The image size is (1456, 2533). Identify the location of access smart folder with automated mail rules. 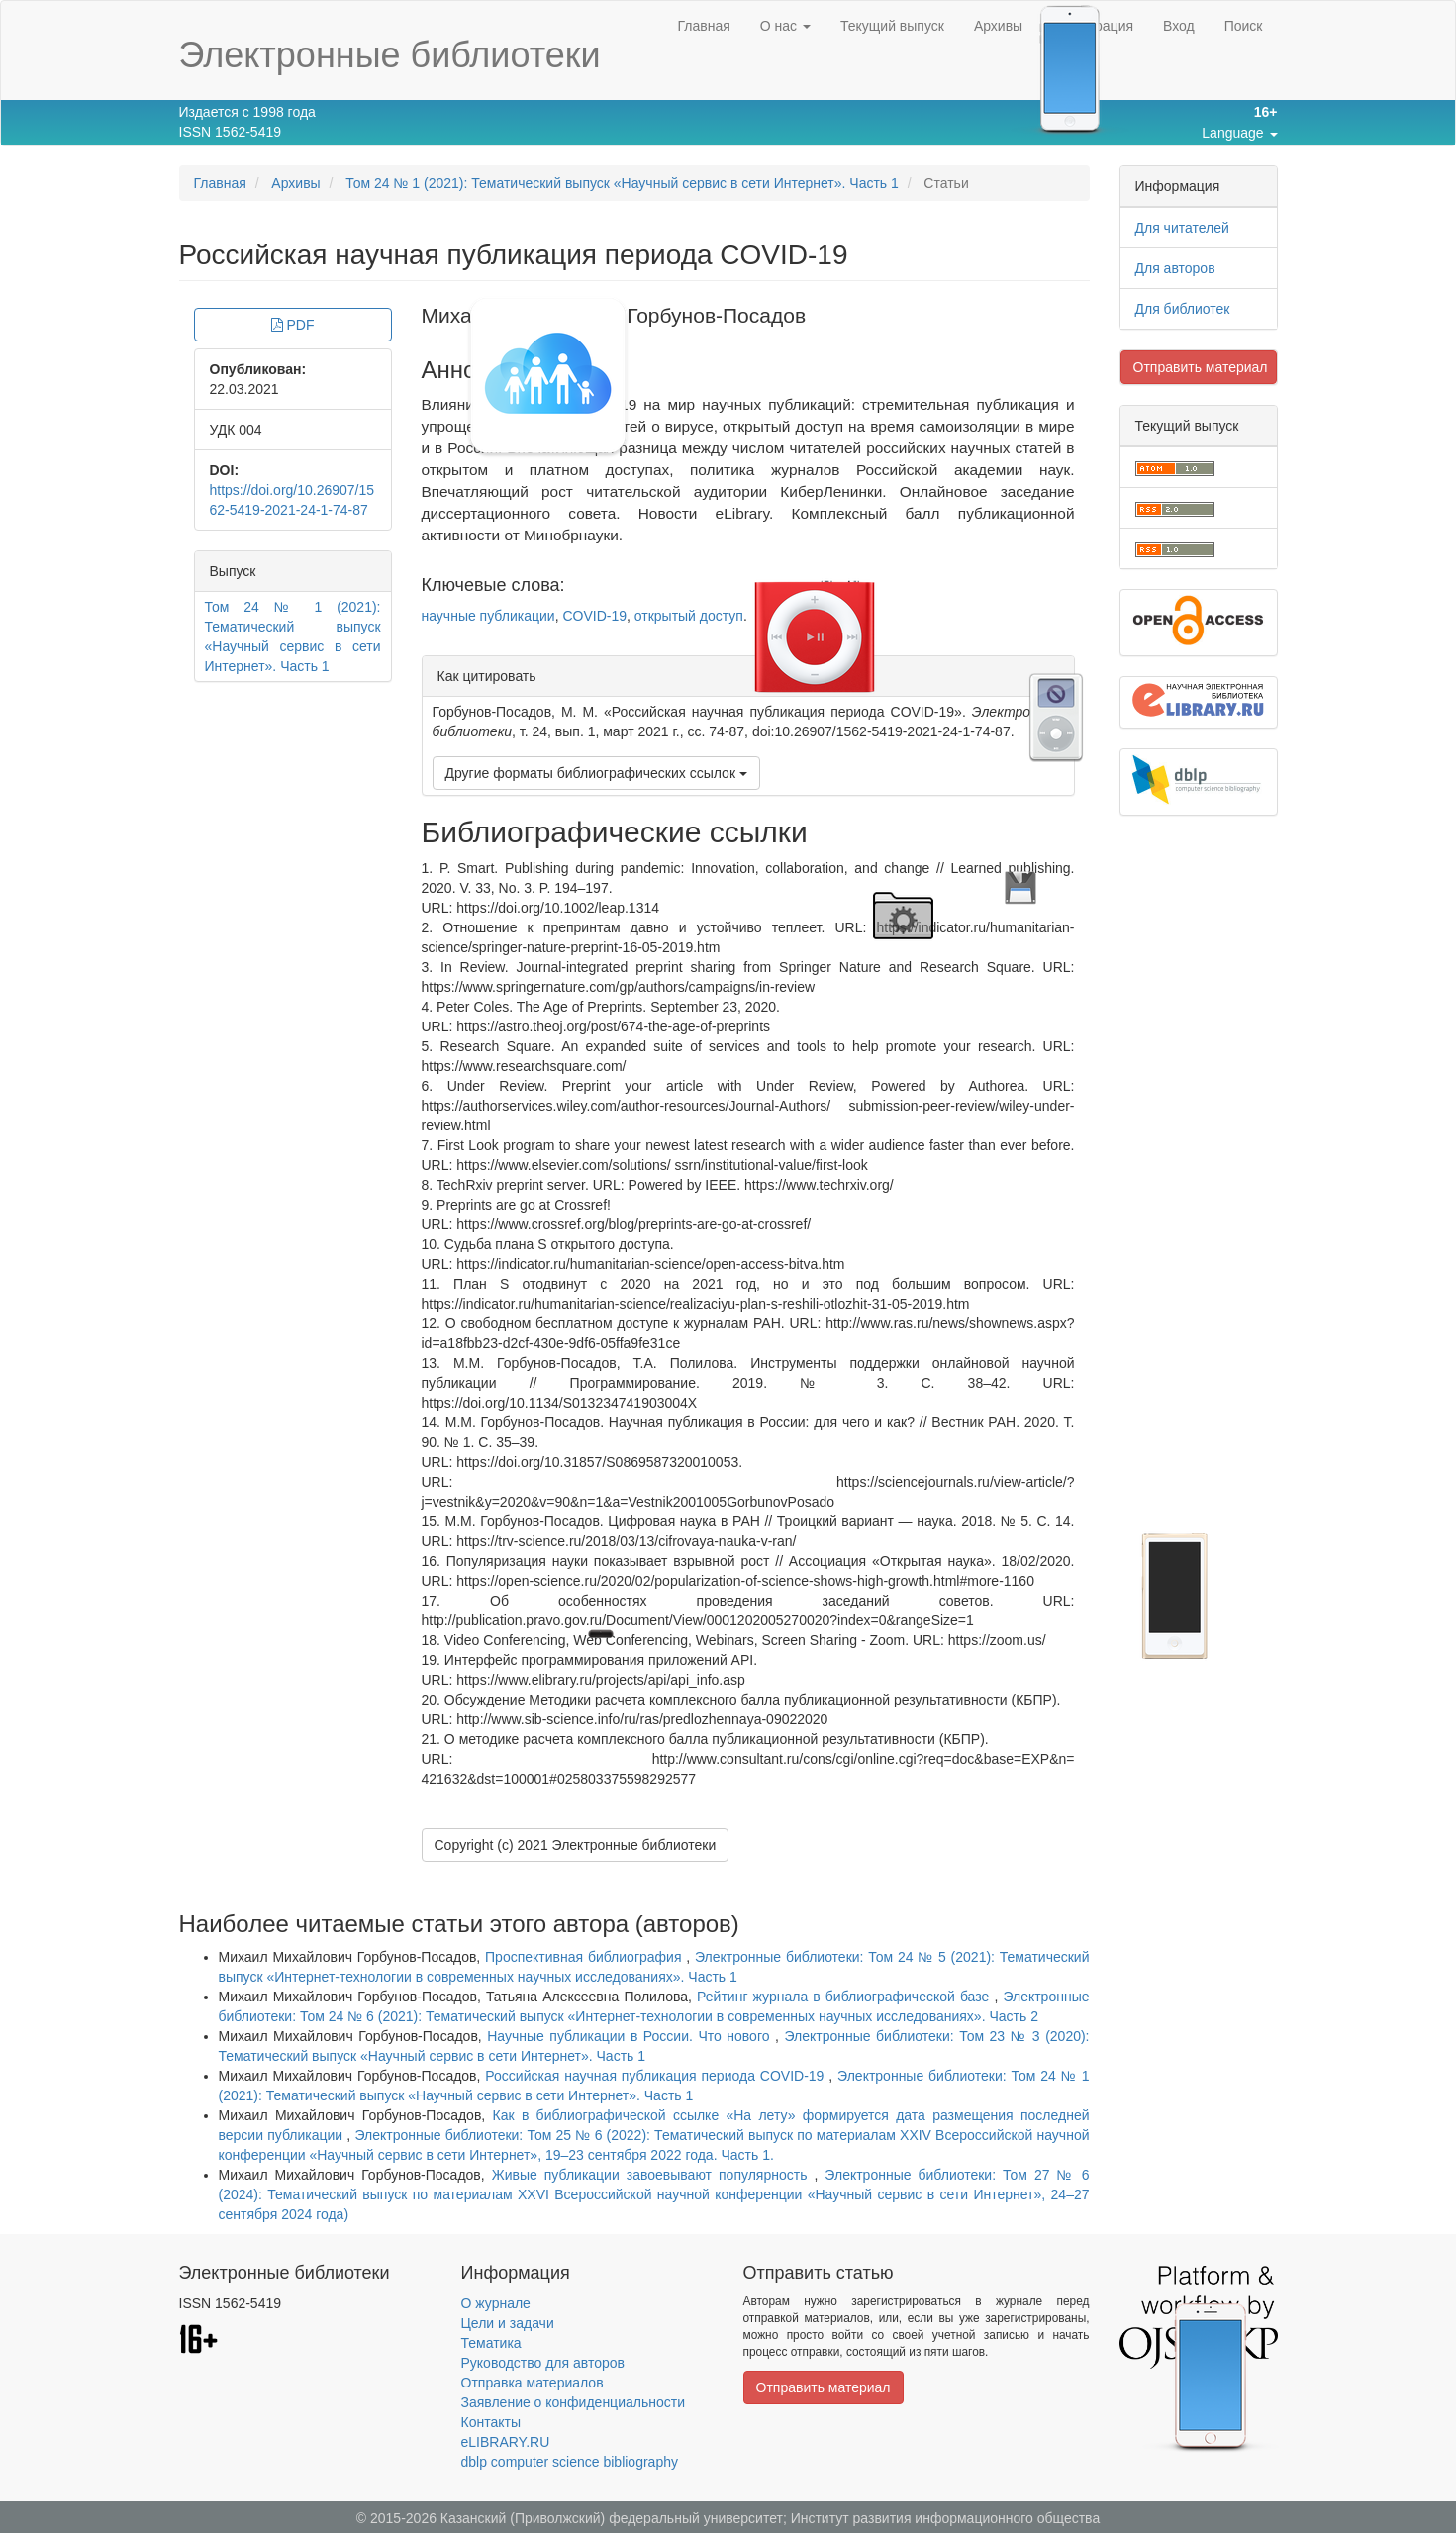
(903, 915).